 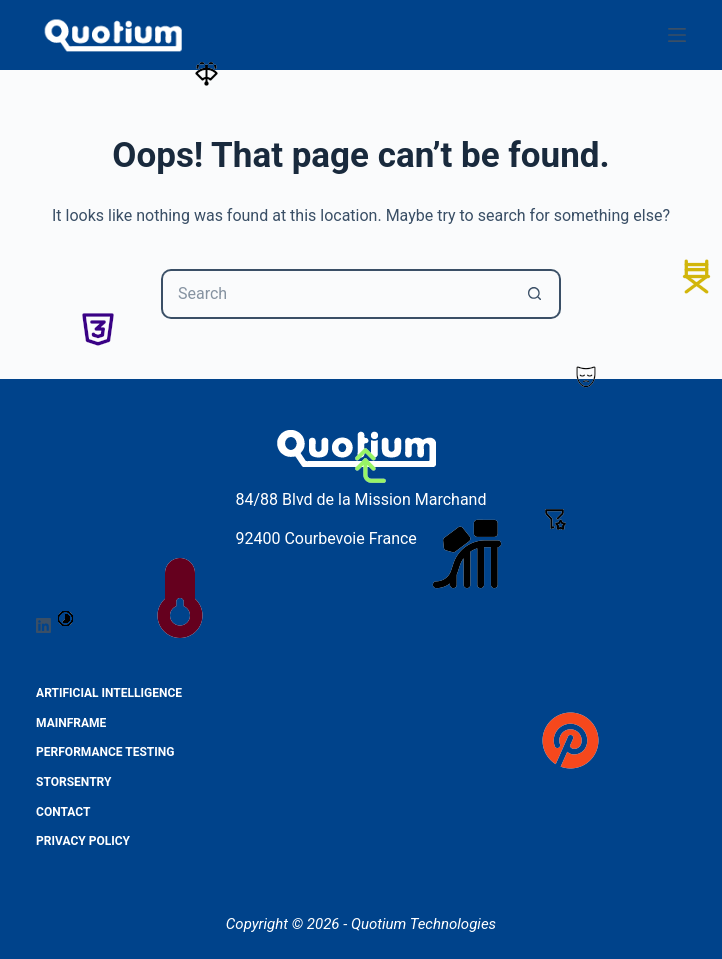 What do you see at coordinates (98, 329) in the screenshot?
I see `indicates CSS3 styling or stylesheet functionality` at bounding box center [98, 329].